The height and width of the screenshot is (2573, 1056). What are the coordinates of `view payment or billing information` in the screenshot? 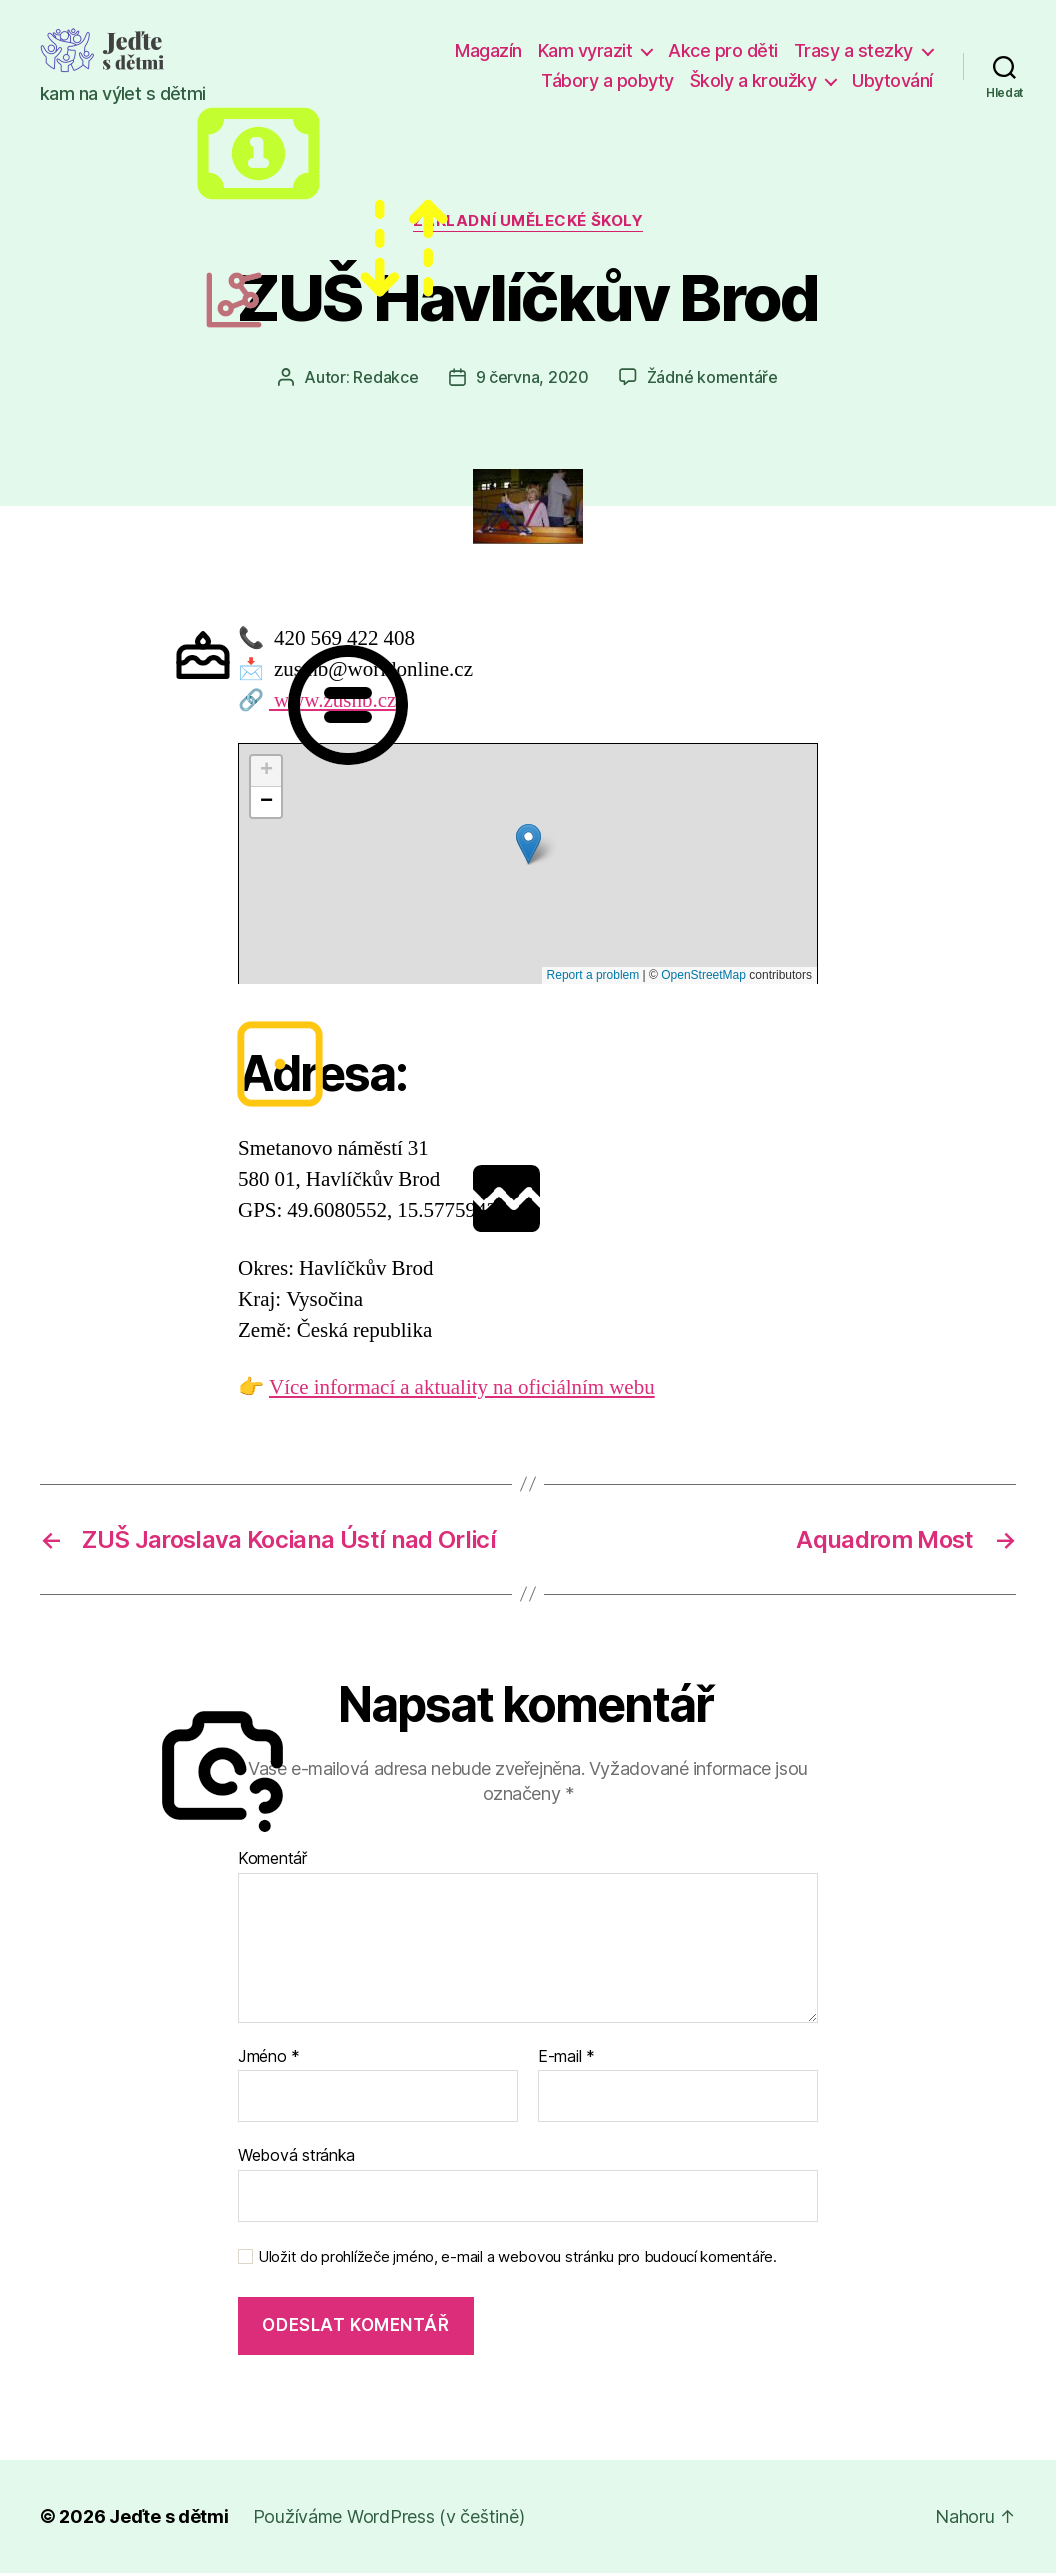 It's located at (258, 153).